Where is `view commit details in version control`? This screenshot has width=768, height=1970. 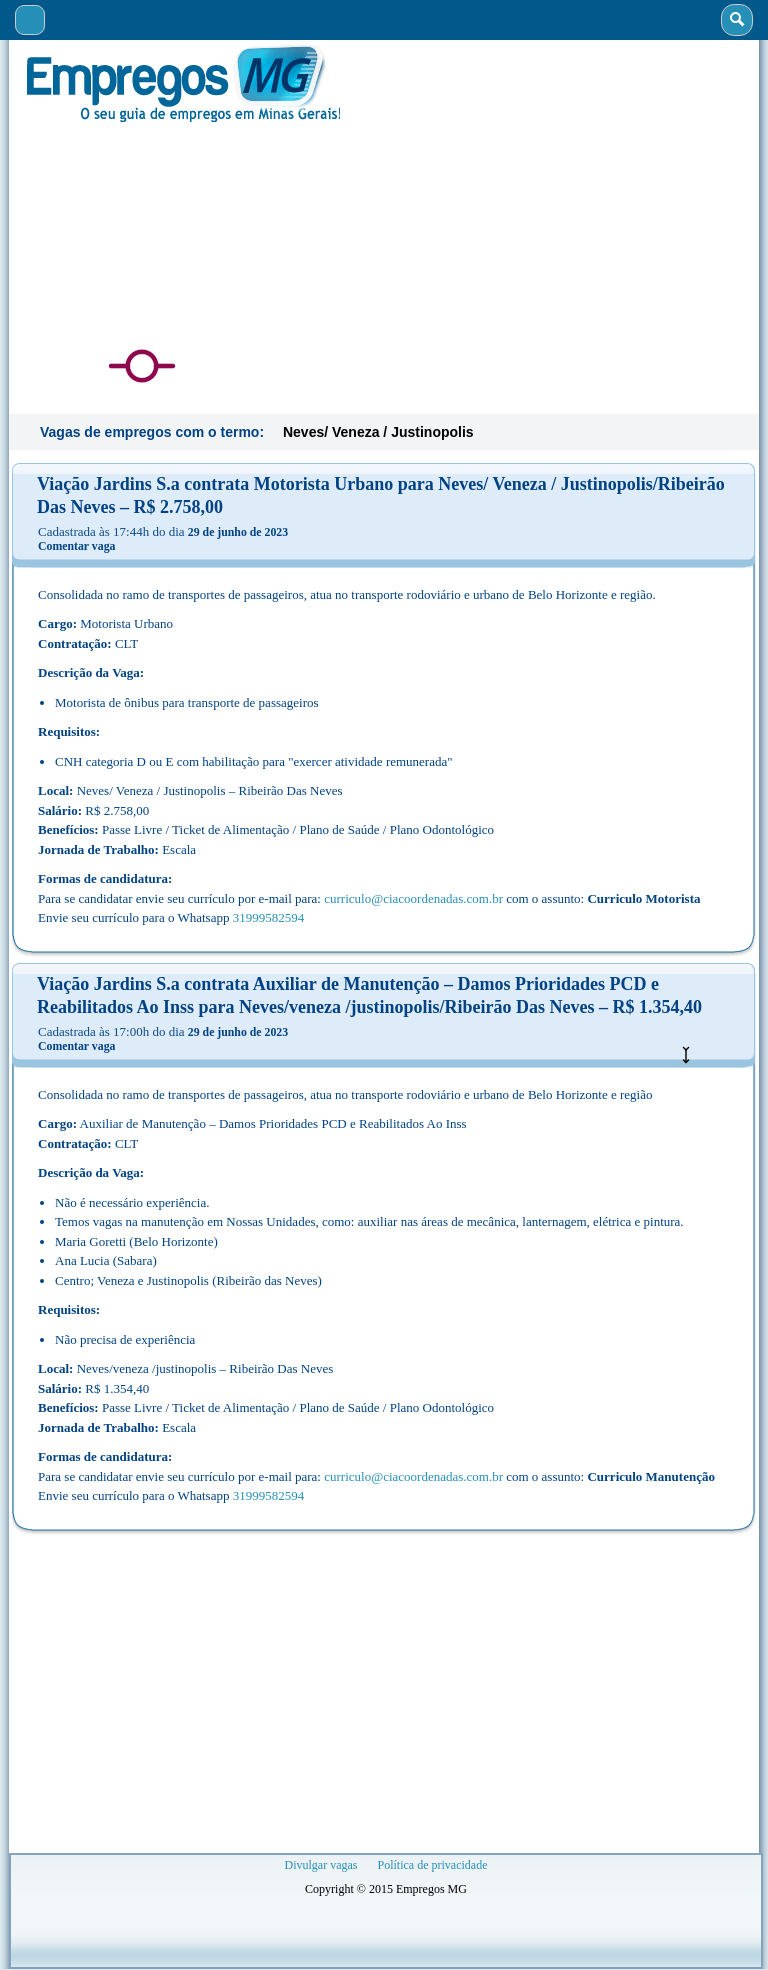
view commit details in version control is located at coordinates (142, 366).